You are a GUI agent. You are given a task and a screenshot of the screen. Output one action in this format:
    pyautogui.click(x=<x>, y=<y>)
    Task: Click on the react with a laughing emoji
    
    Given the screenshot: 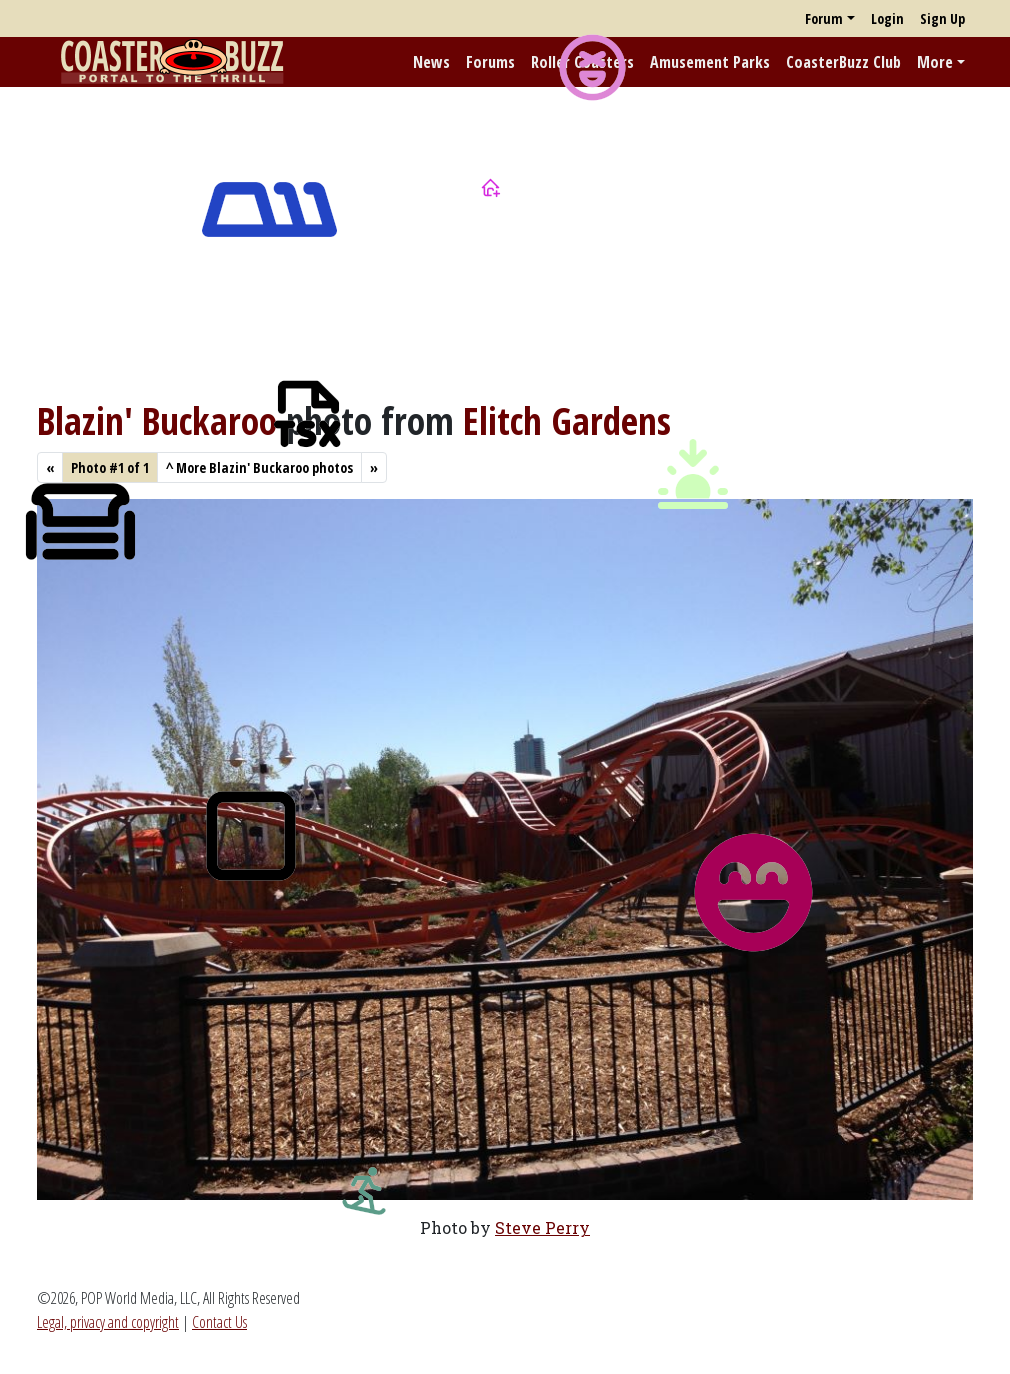 What is the action you would take?
    pyautogui.click(x=592, y=67)
    